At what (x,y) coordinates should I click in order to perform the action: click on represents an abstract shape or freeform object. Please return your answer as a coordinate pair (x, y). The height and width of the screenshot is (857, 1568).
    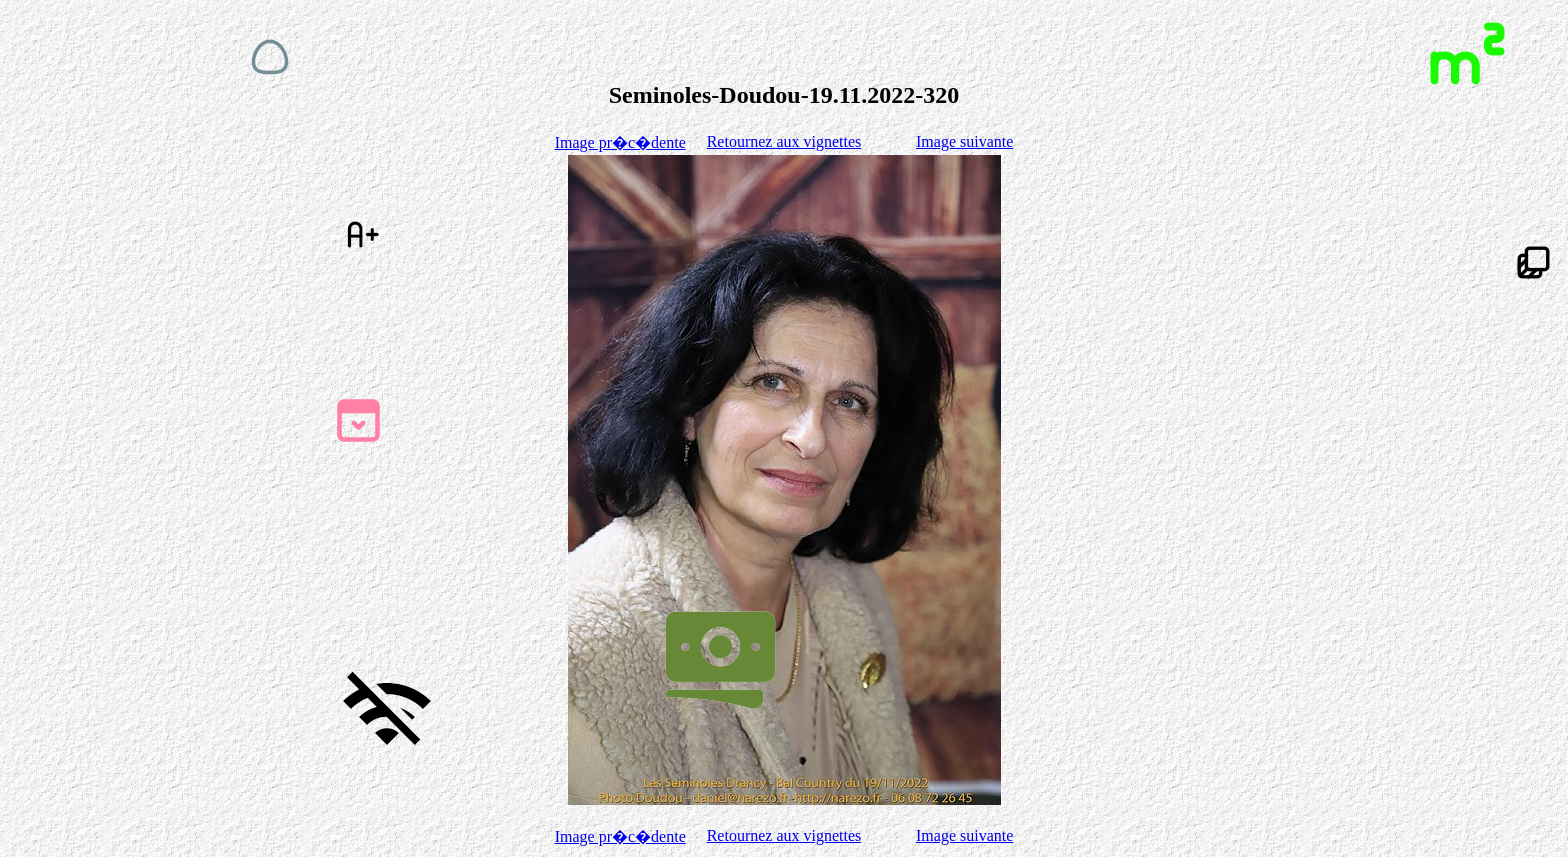
    Looking at the image, I should click on (270, 56).